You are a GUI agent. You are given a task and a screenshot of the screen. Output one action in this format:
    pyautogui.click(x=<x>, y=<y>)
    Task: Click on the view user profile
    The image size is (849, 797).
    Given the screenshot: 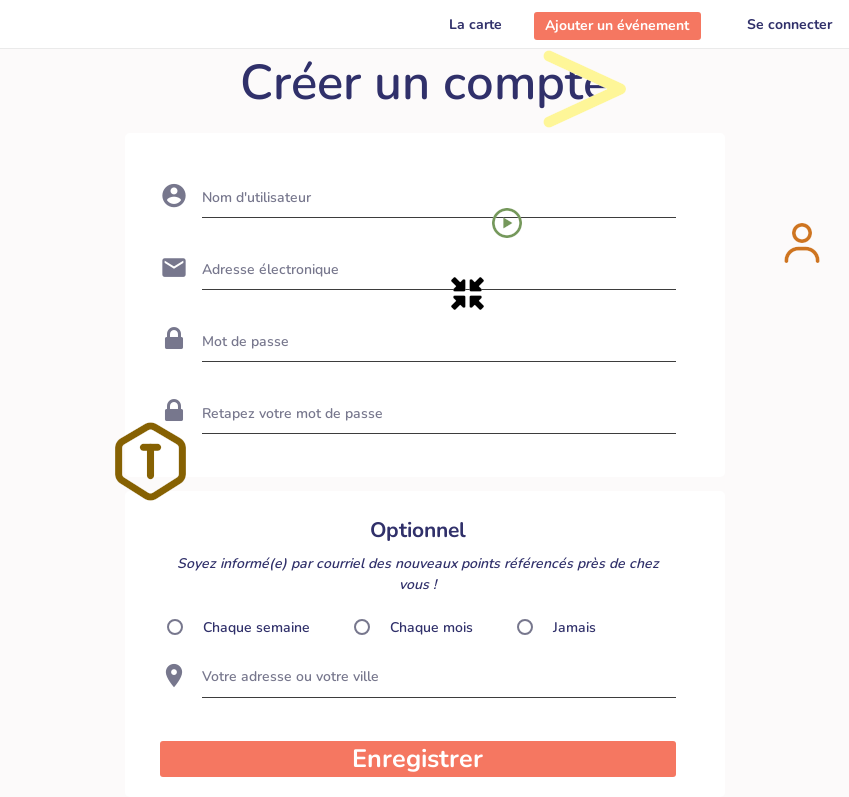 What is the action you would take?
    pyautogui.click(x=802, y=243)
    